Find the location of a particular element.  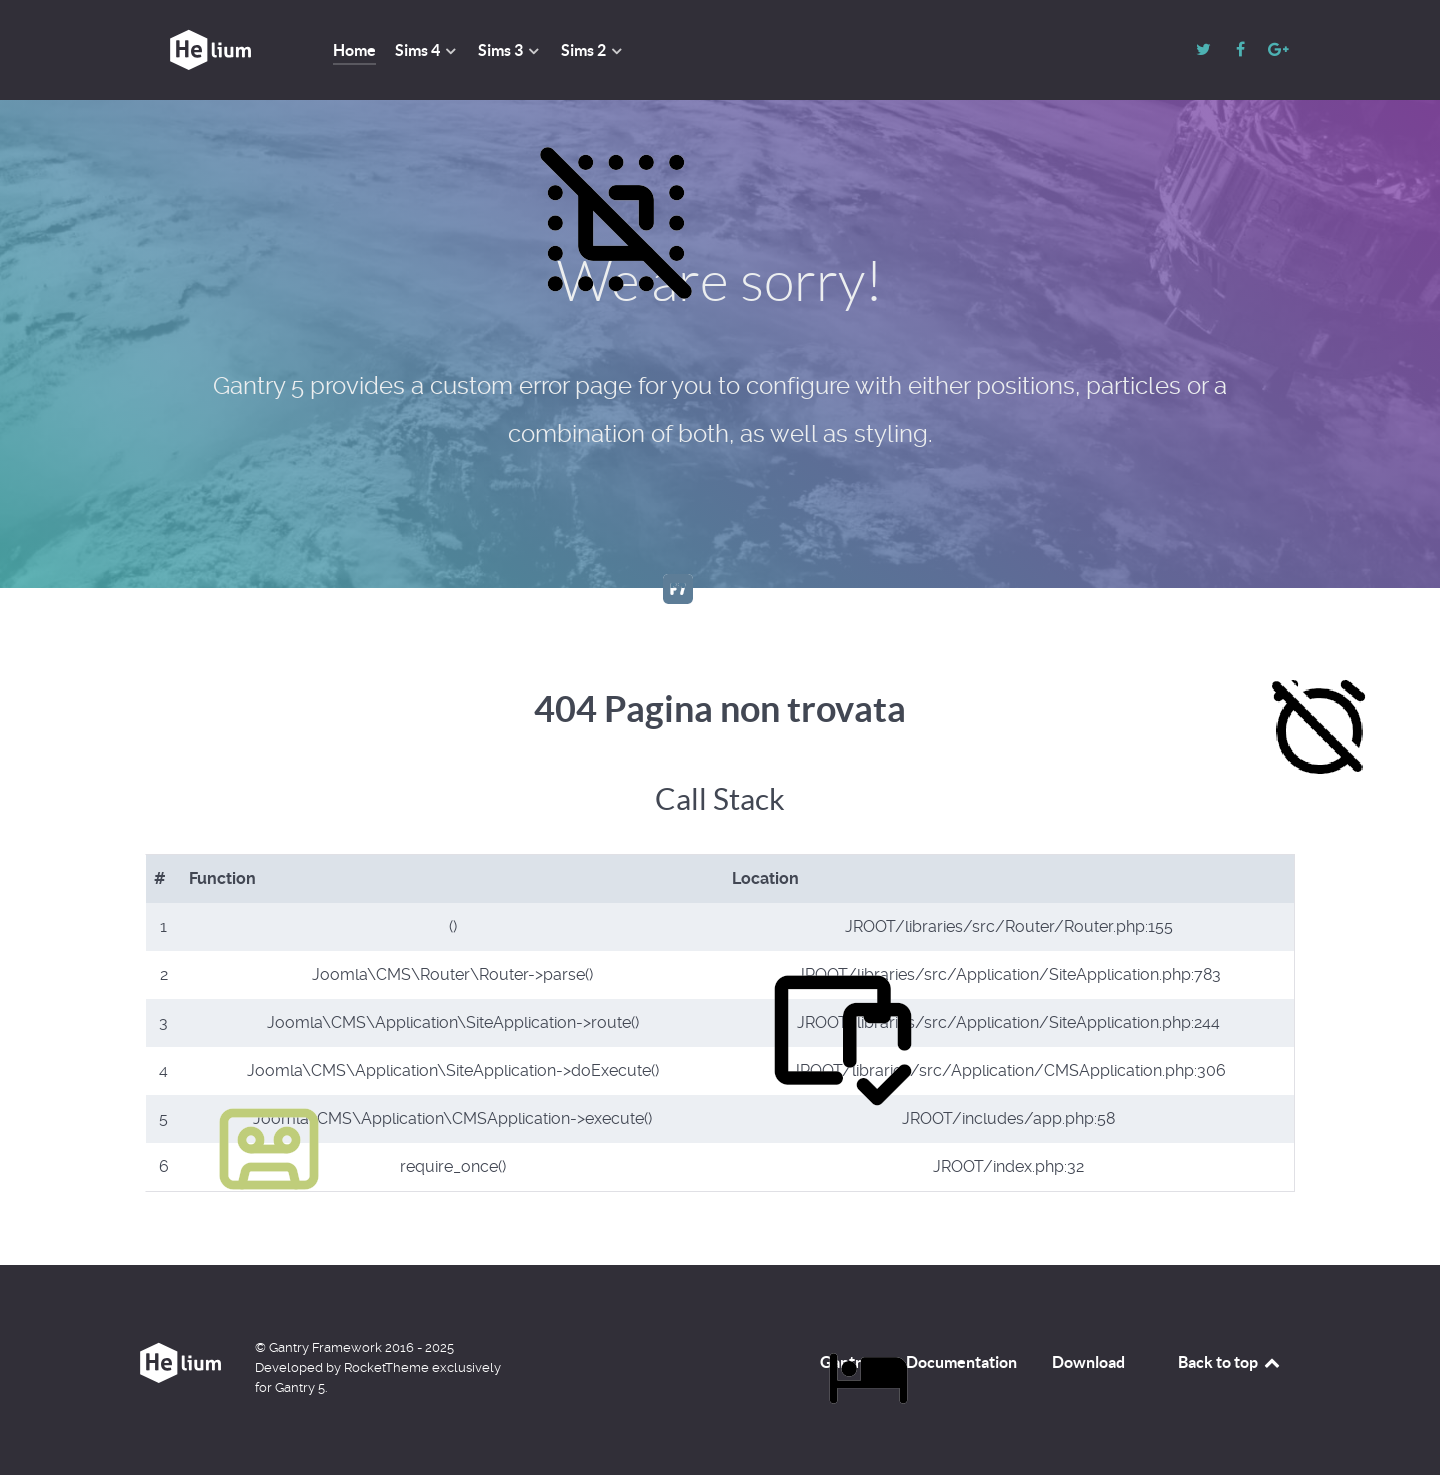

deselect all items is located at coordinates (616, 223).